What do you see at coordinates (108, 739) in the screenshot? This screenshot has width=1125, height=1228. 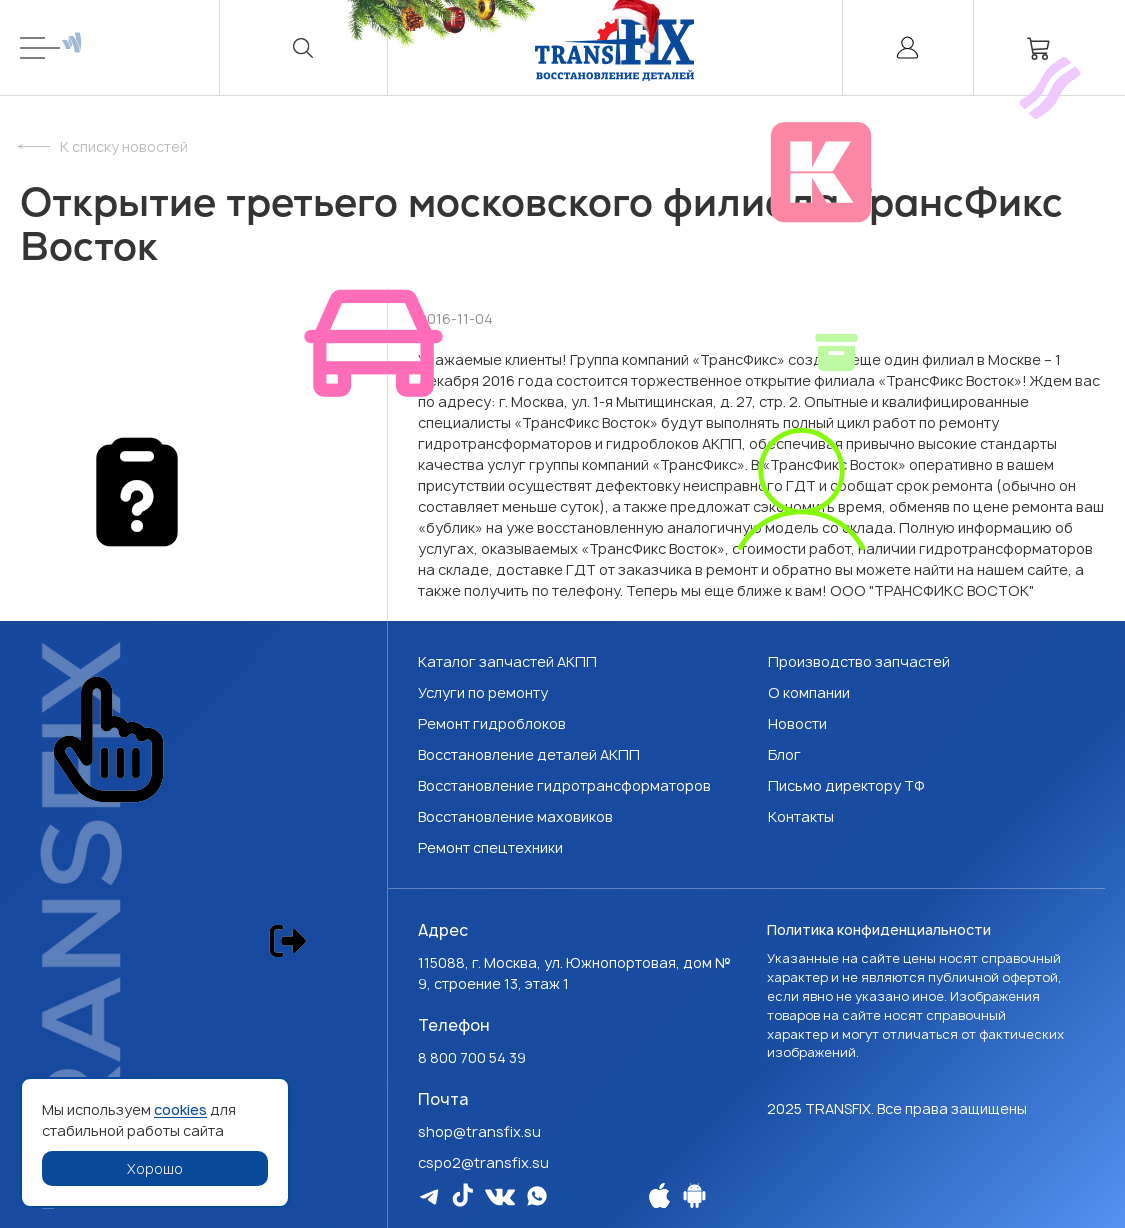 I see `tap or click to select` at bounding box center [108, 739].